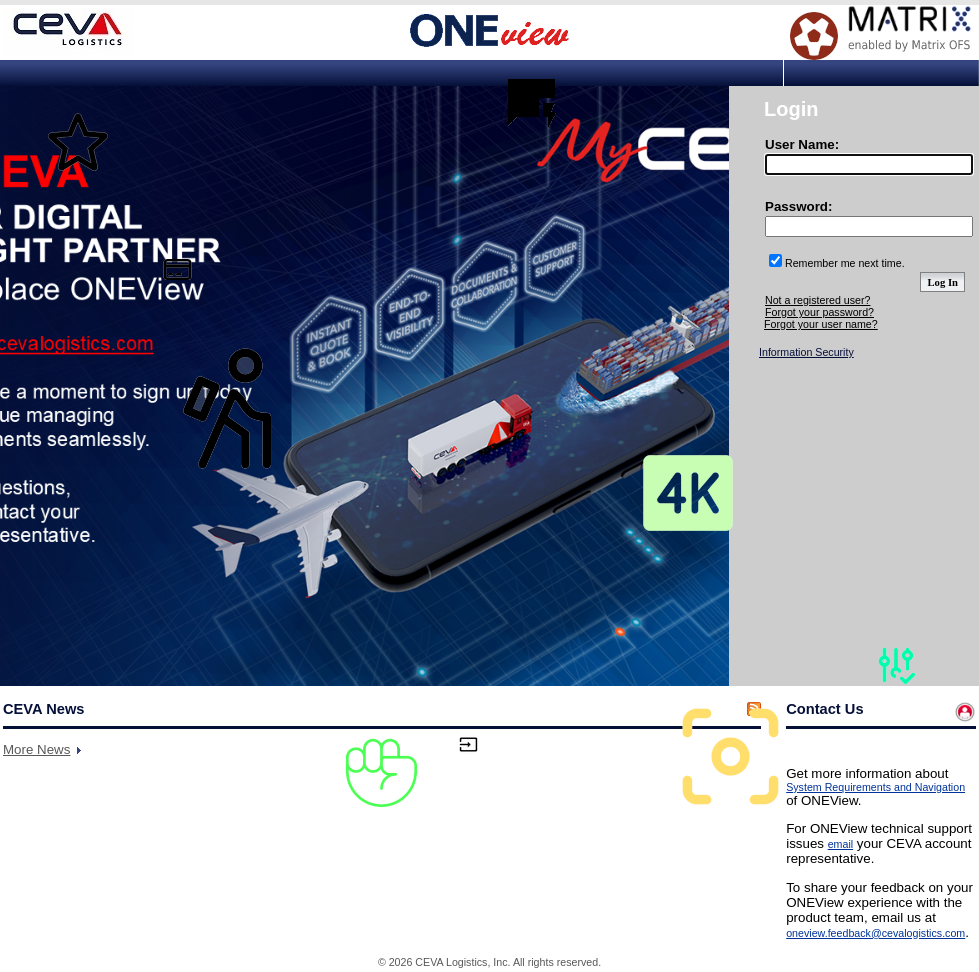  I want to click on settings saved successfully, so click(896, 665).